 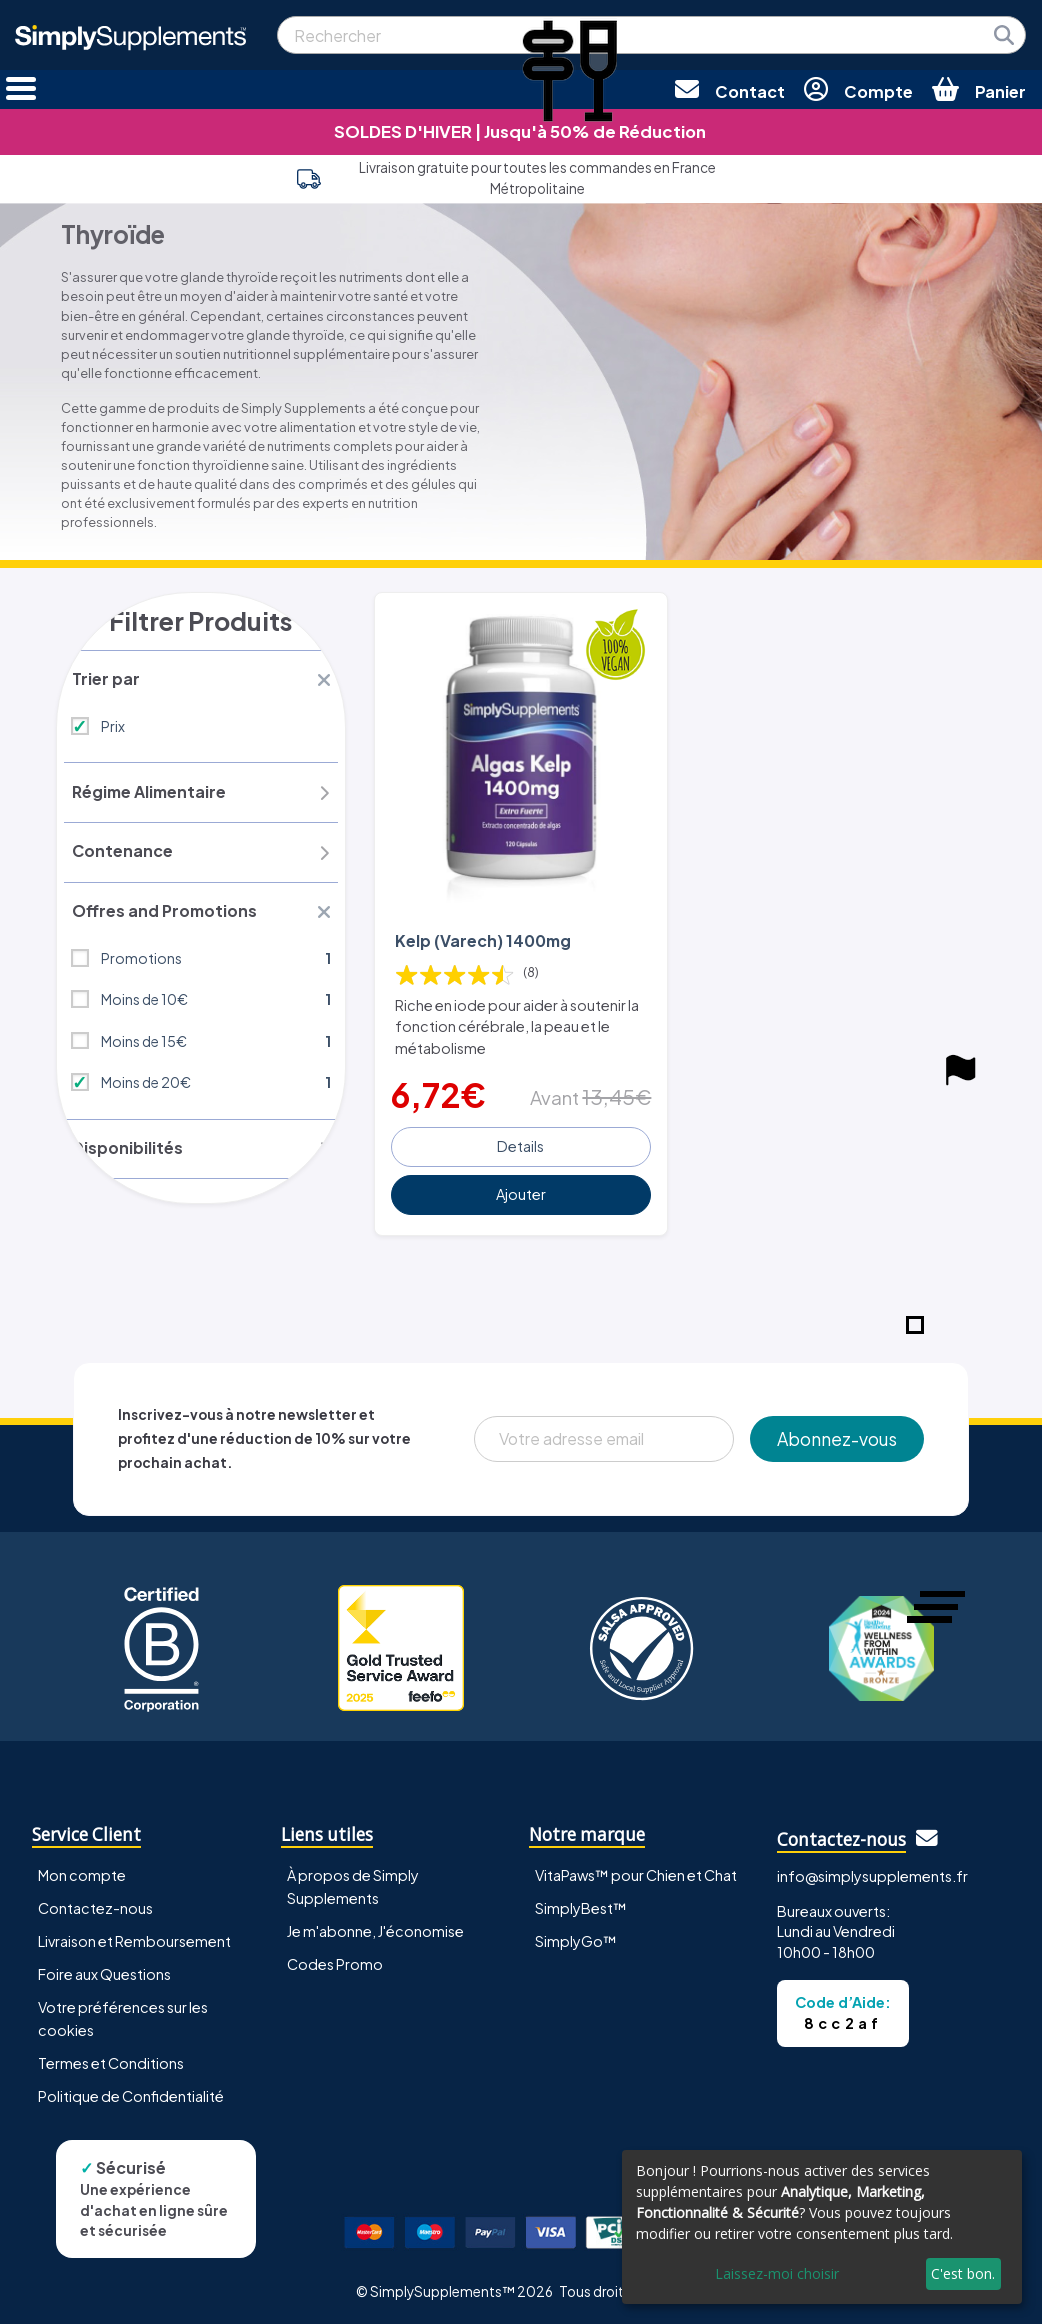 I want to click on stop media playback, so click(x=915, y=1325).